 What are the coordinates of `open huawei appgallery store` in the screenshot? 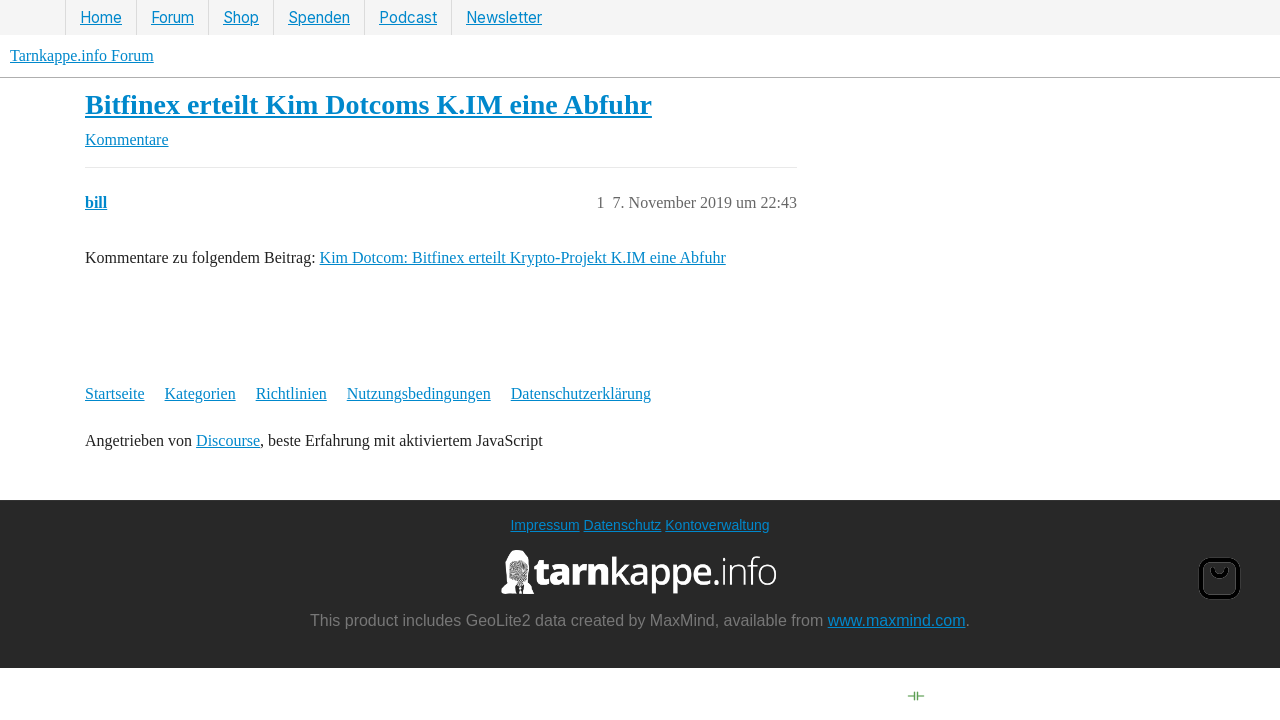 It's located at (1219, 578).